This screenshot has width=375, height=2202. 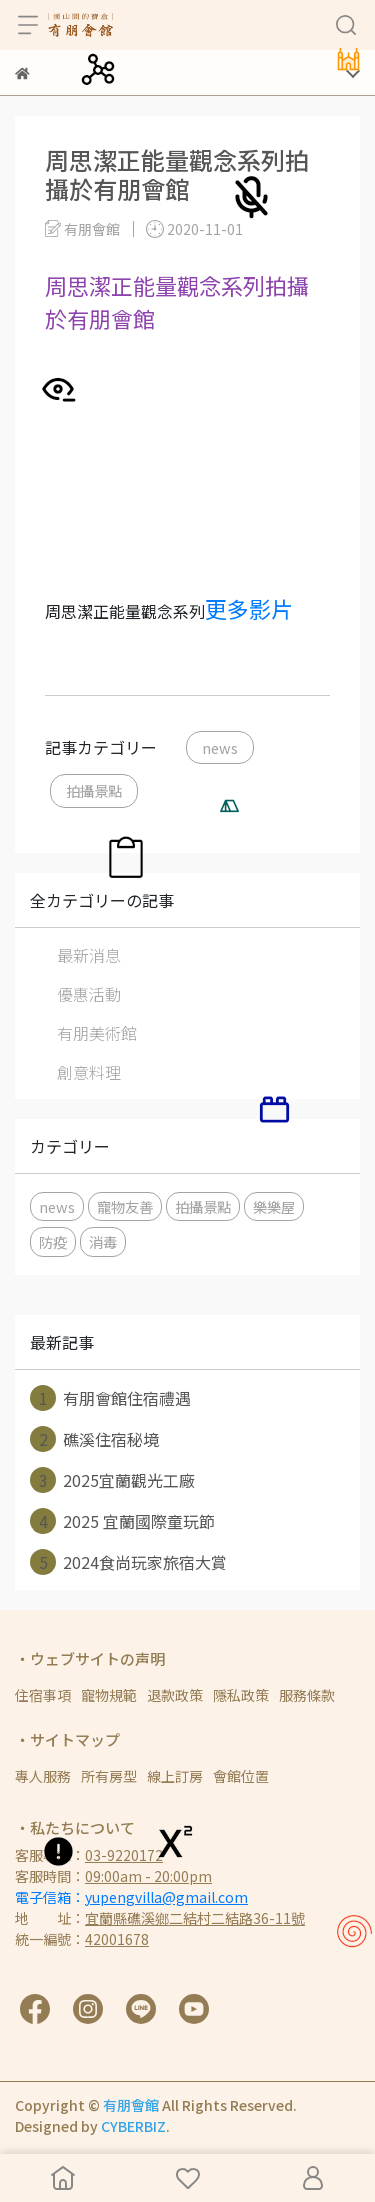 I want to click on access camping or outdoor activity features, so click(x=229, y=806).